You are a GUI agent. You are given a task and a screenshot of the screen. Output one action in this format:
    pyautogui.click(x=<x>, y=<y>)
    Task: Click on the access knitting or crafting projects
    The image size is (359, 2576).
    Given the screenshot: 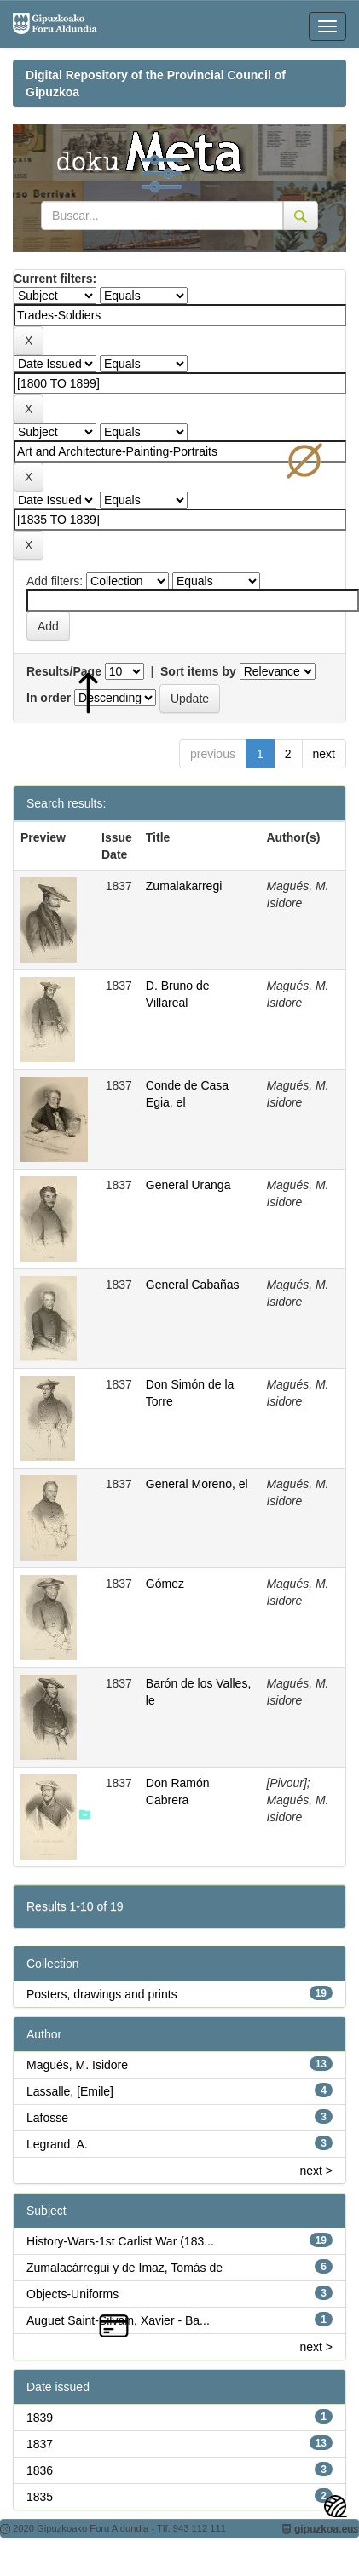 What is the action you would take?
    pyautogui.click(x=335, y=2506)
    